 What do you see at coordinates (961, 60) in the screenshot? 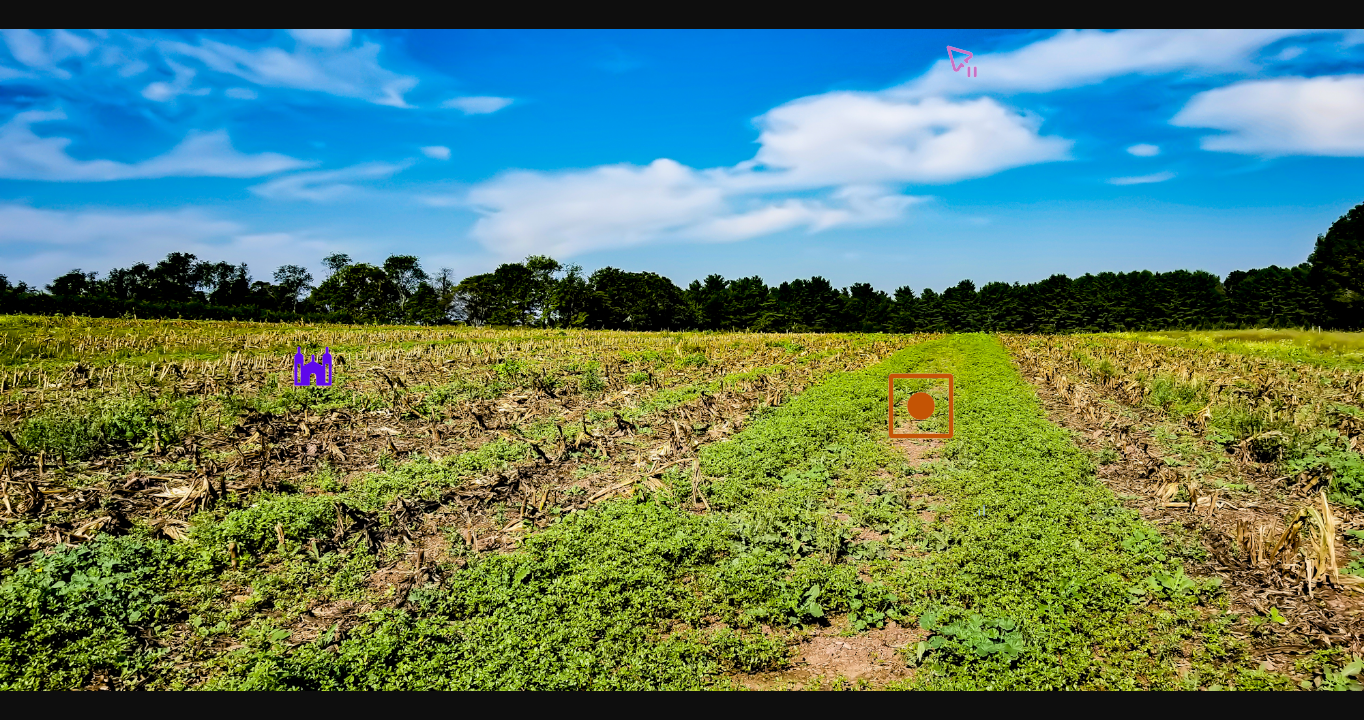
I see `pause cursor tracking or pointer activity` at bounding box center [961, 60].